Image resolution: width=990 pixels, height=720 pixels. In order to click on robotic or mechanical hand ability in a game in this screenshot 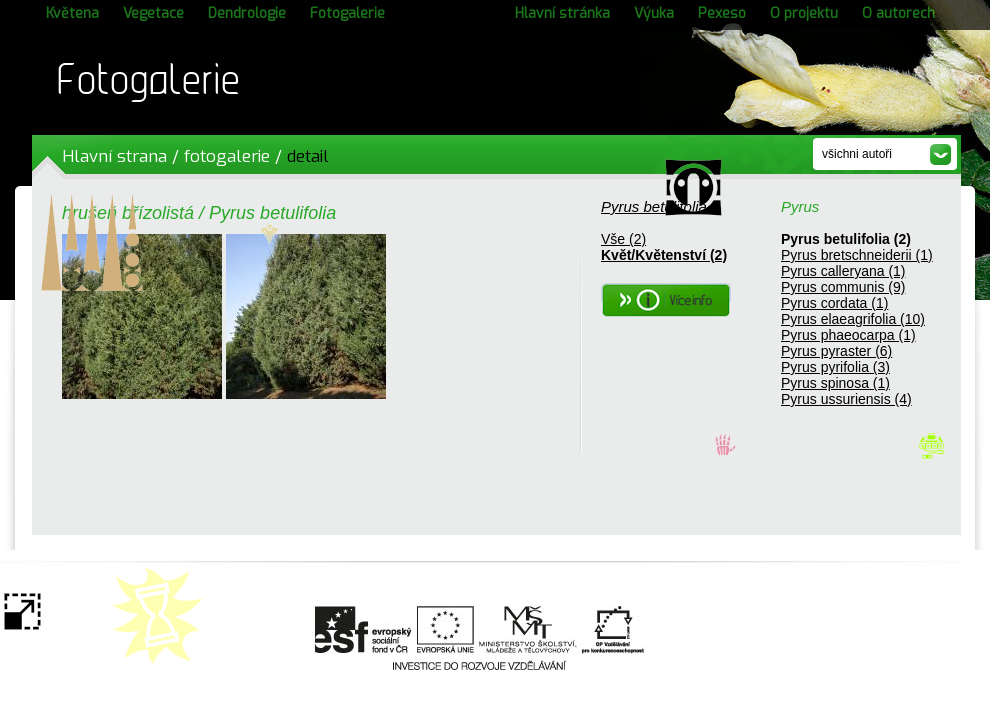, I will do `click(724, 444)`.